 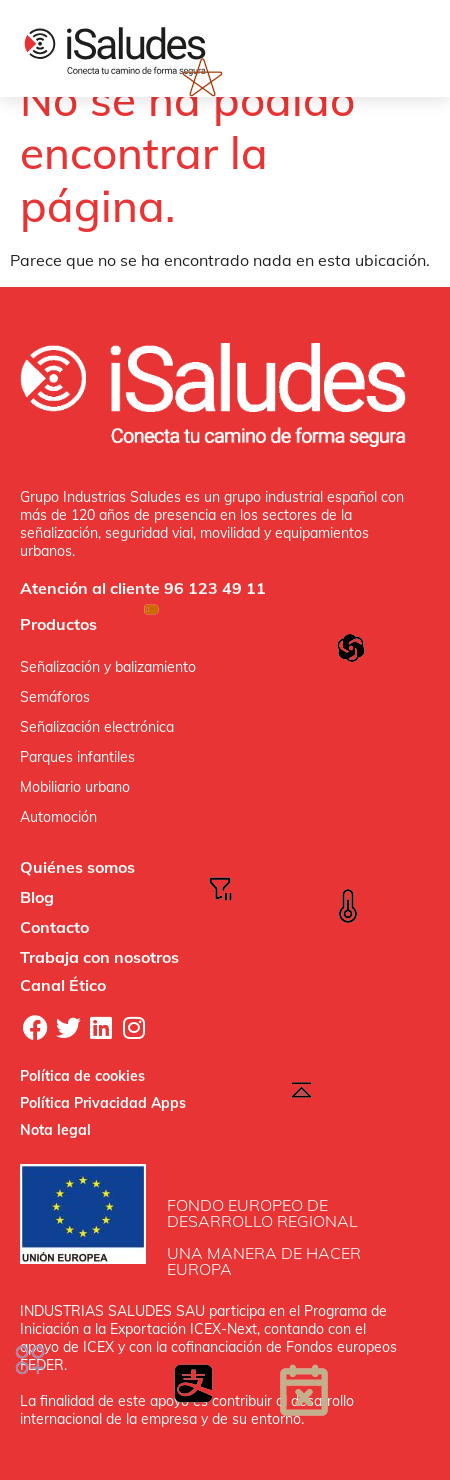 What do you see at coordinates (301, 1089) in the screenshot?
I see `collapse content or panel upward` at bounding box center [301, 1089].